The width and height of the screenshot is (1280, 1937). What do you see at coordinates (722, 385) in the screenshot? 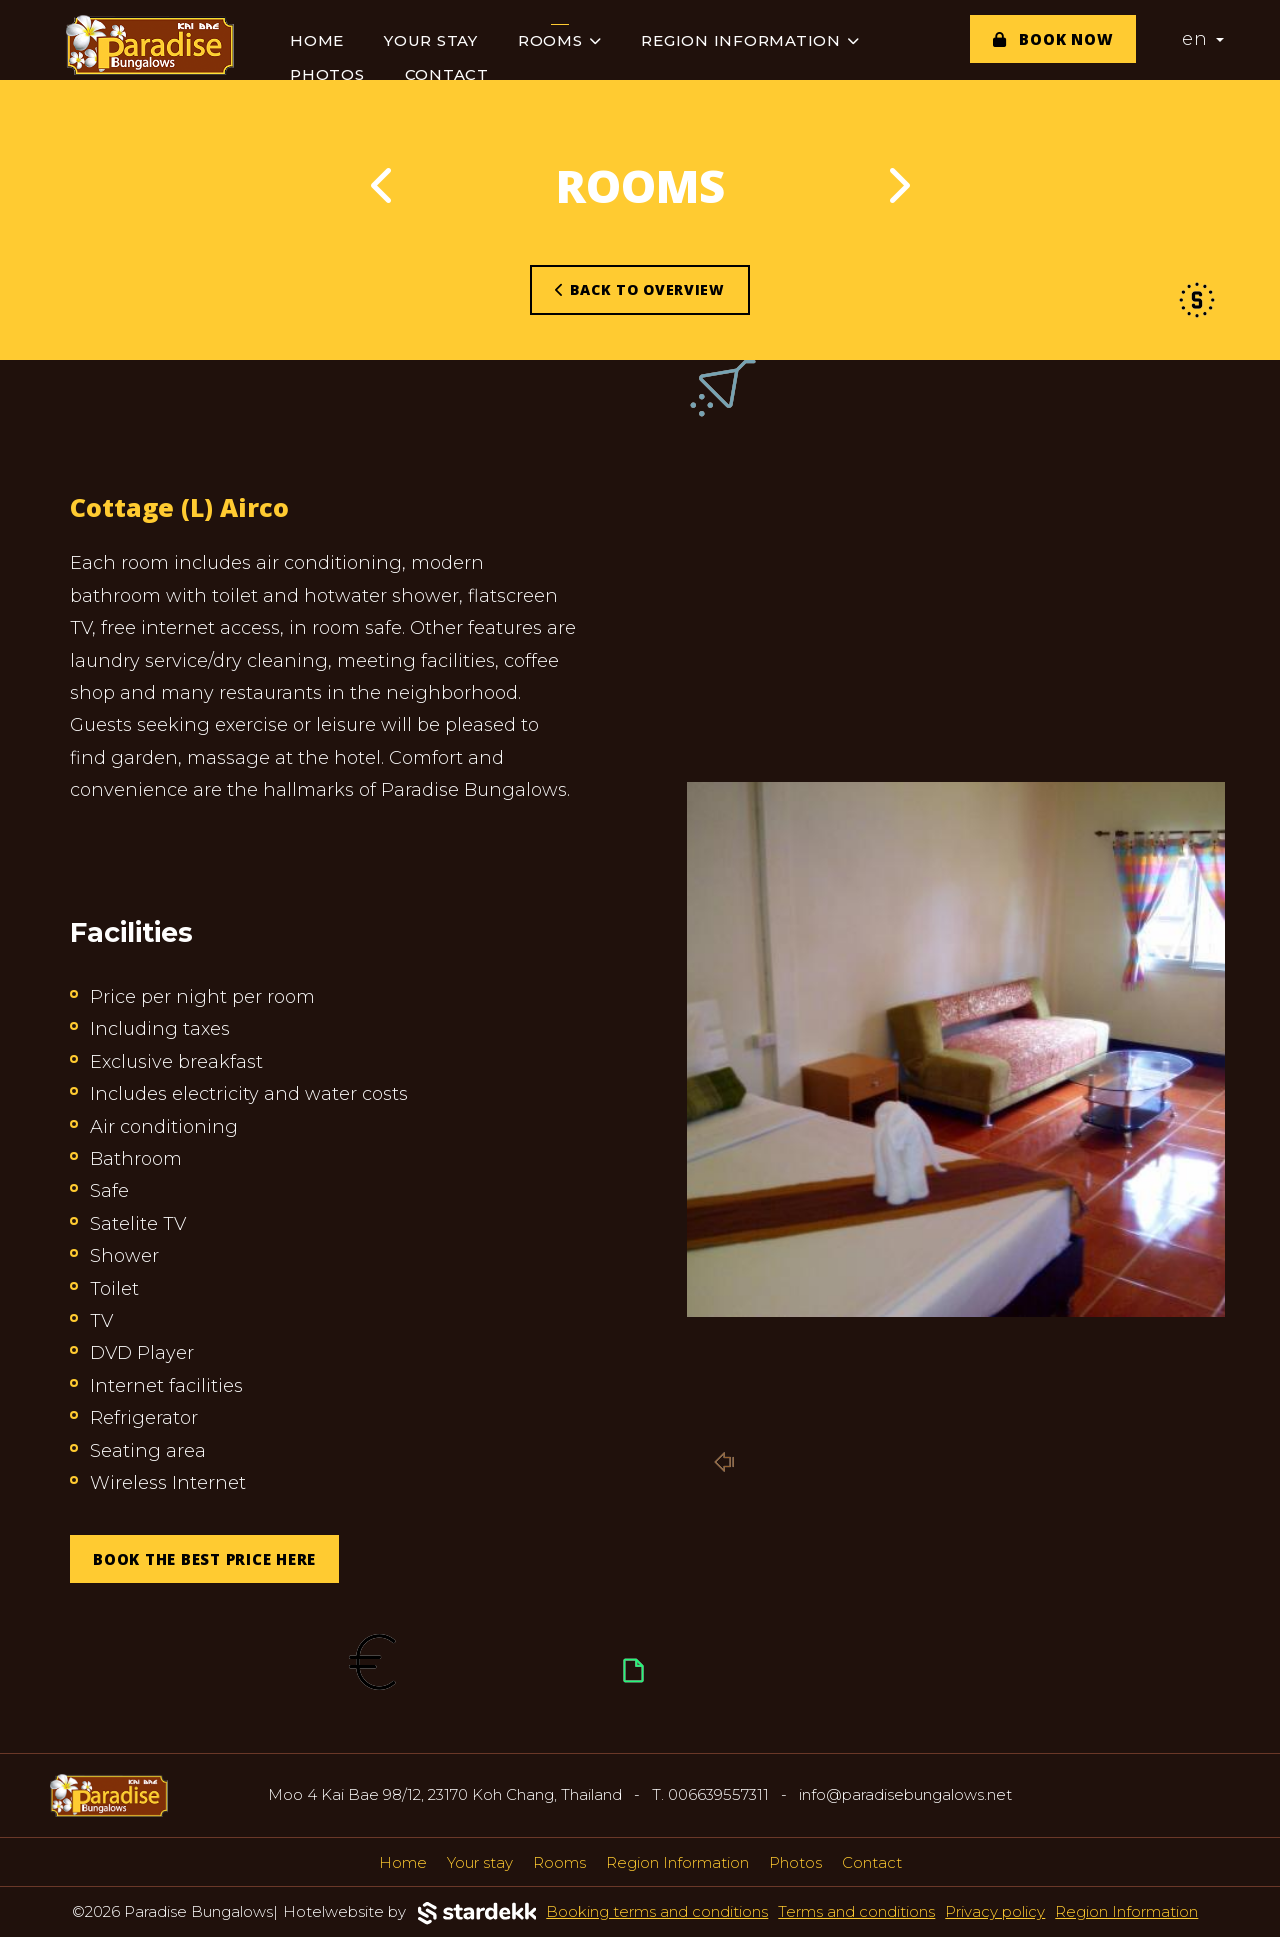
I see `indicates shower or bathroom facilities` at bounding box center [722, 385].